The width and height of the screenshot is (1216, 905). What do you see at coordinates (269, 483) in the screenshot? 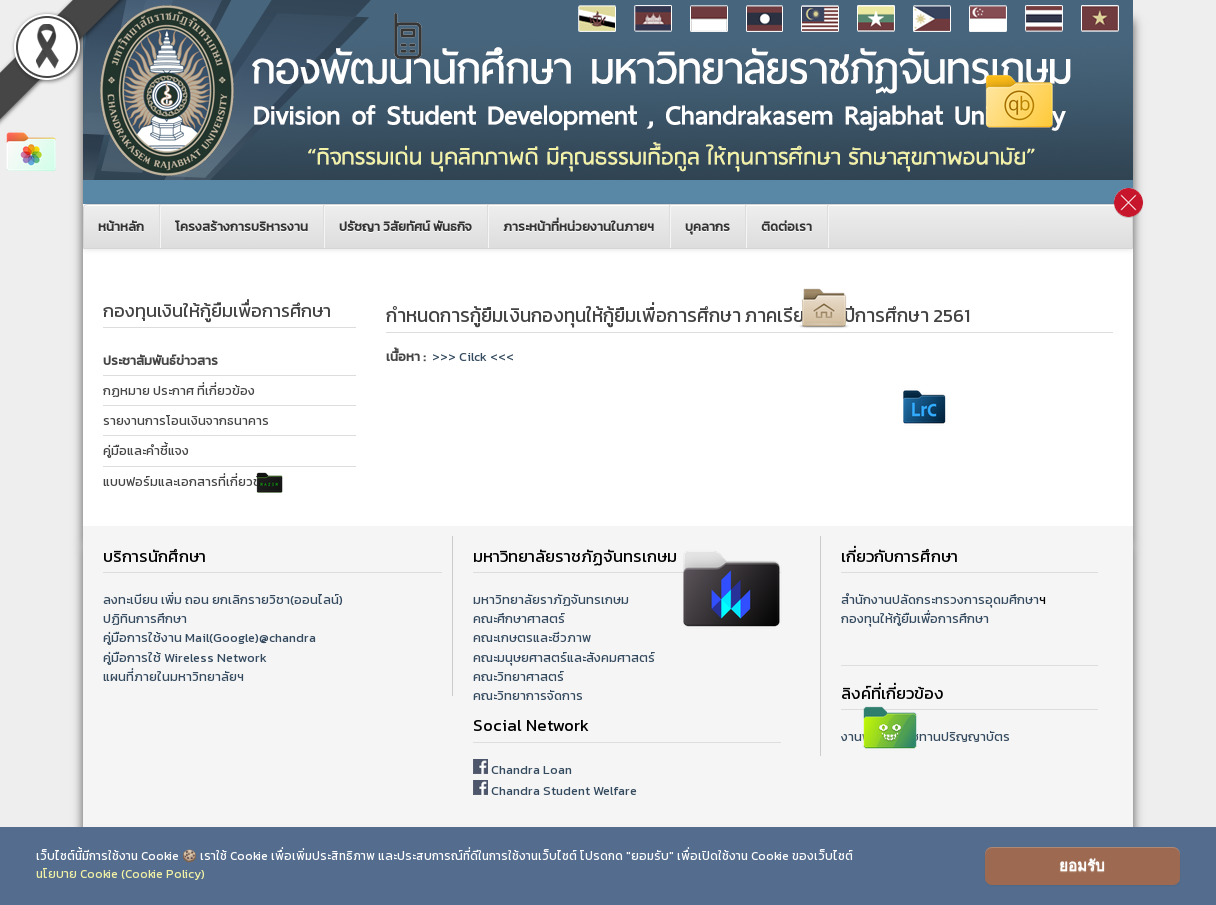
I see `folder for razer software or game files` at bounding box center [269, 483].